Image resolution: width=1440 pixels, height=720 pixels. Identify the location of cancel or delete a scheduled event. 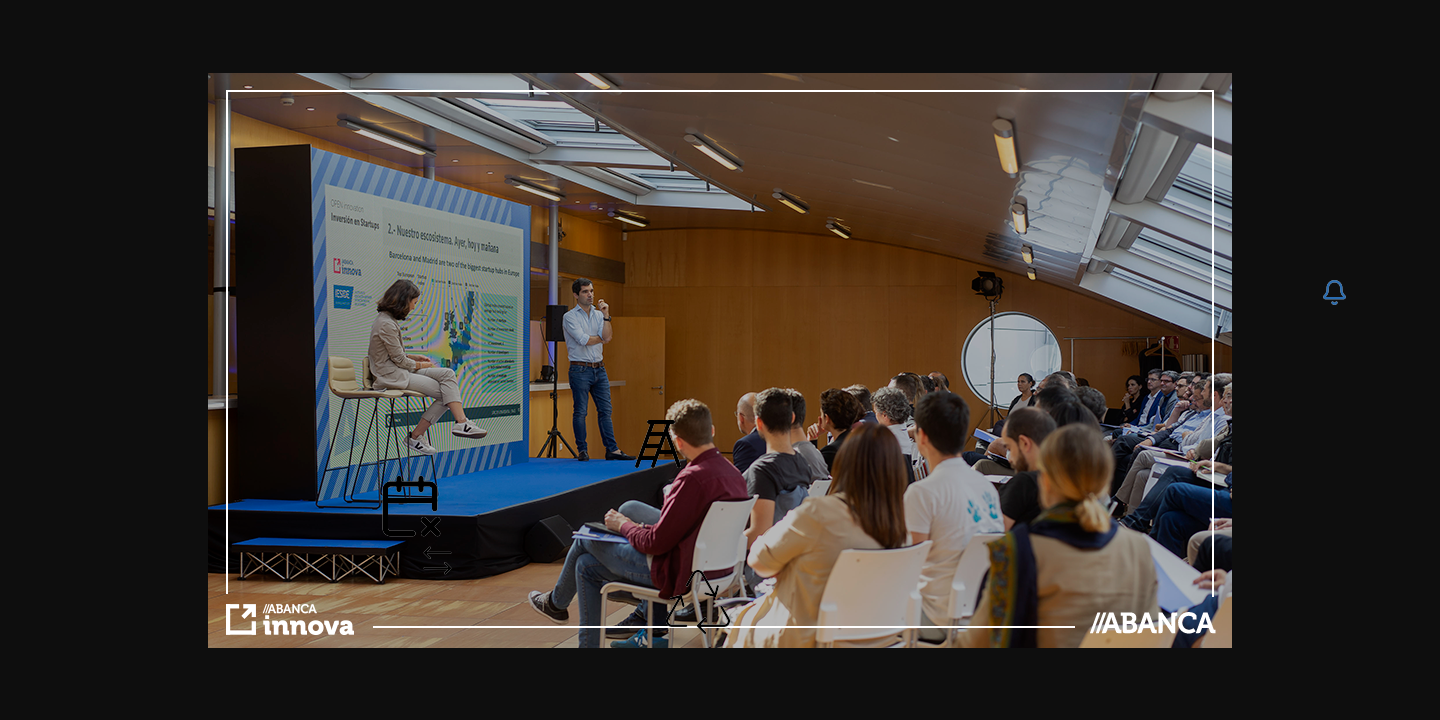
(410, 506).